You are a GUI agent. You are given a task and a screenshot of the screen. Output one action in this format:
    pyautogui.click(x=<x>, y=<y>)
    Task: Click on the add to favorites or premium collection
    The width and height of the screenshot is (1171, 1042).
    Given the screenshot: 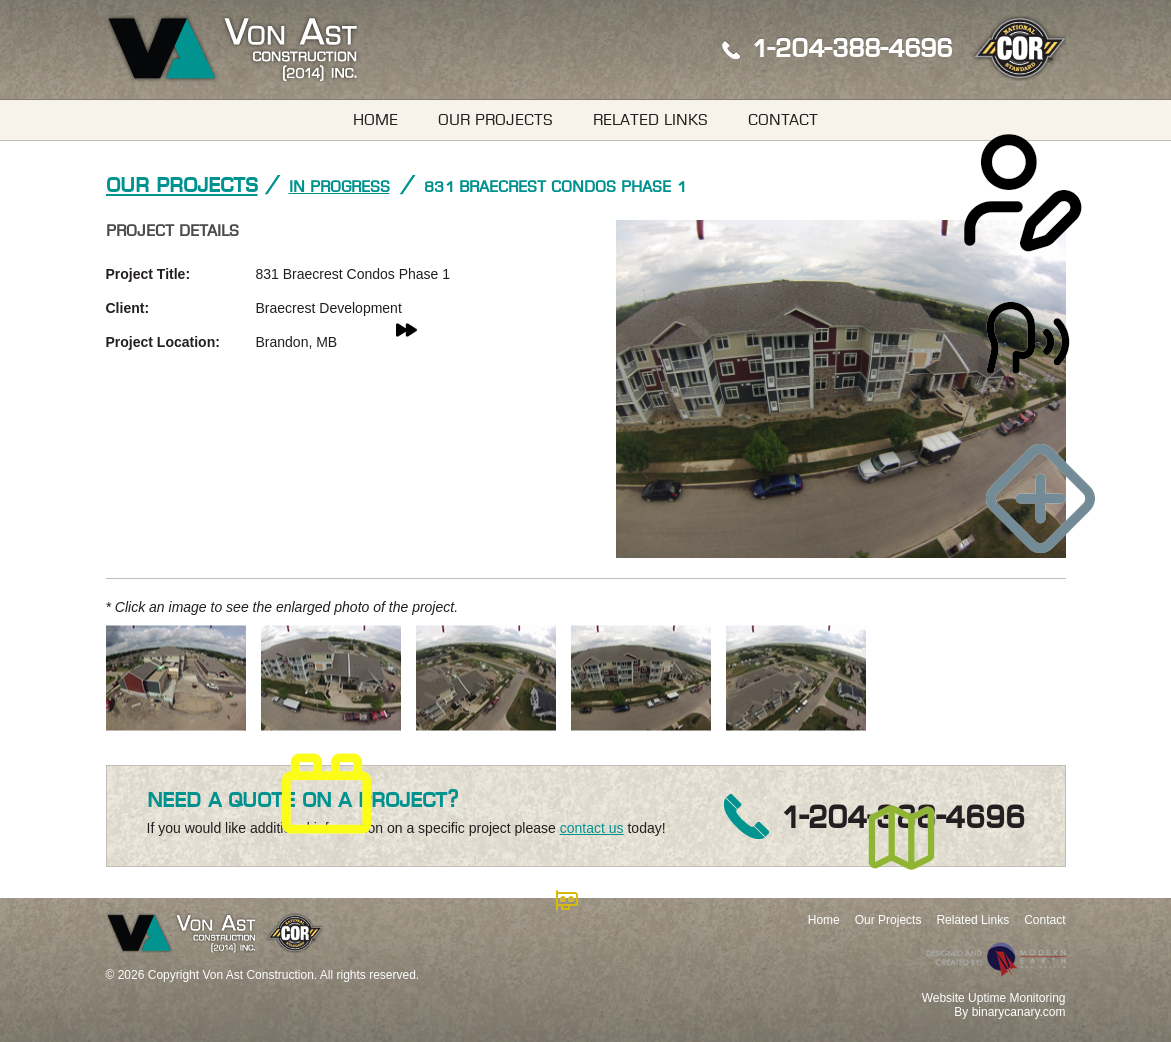 What is the action you would take?
    pyautogui.click(x=1040, y=498)
    